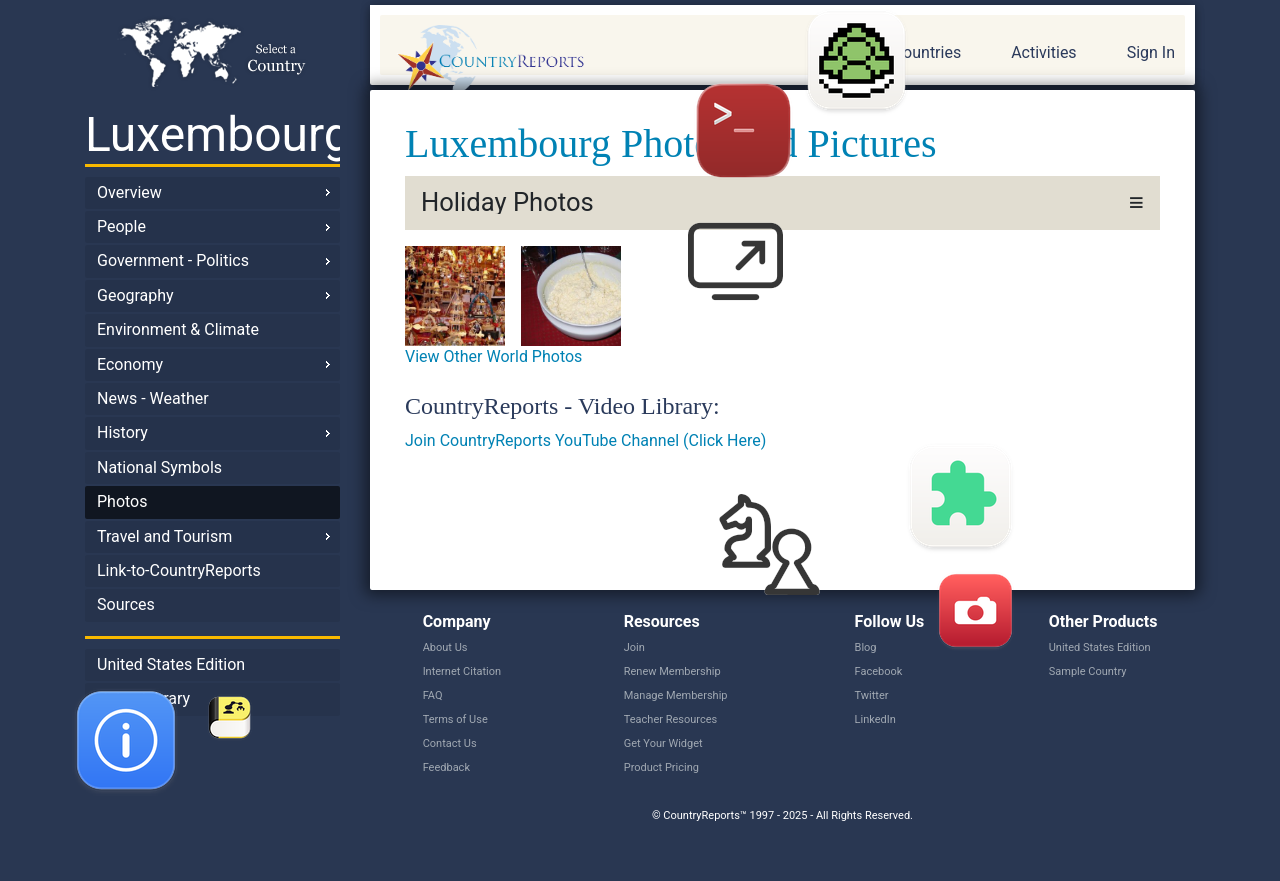  What do you see at coordinates (856, 60) in the screenshot?
I see `open turtl secure note-taking app` at bounding box center [856, 60].